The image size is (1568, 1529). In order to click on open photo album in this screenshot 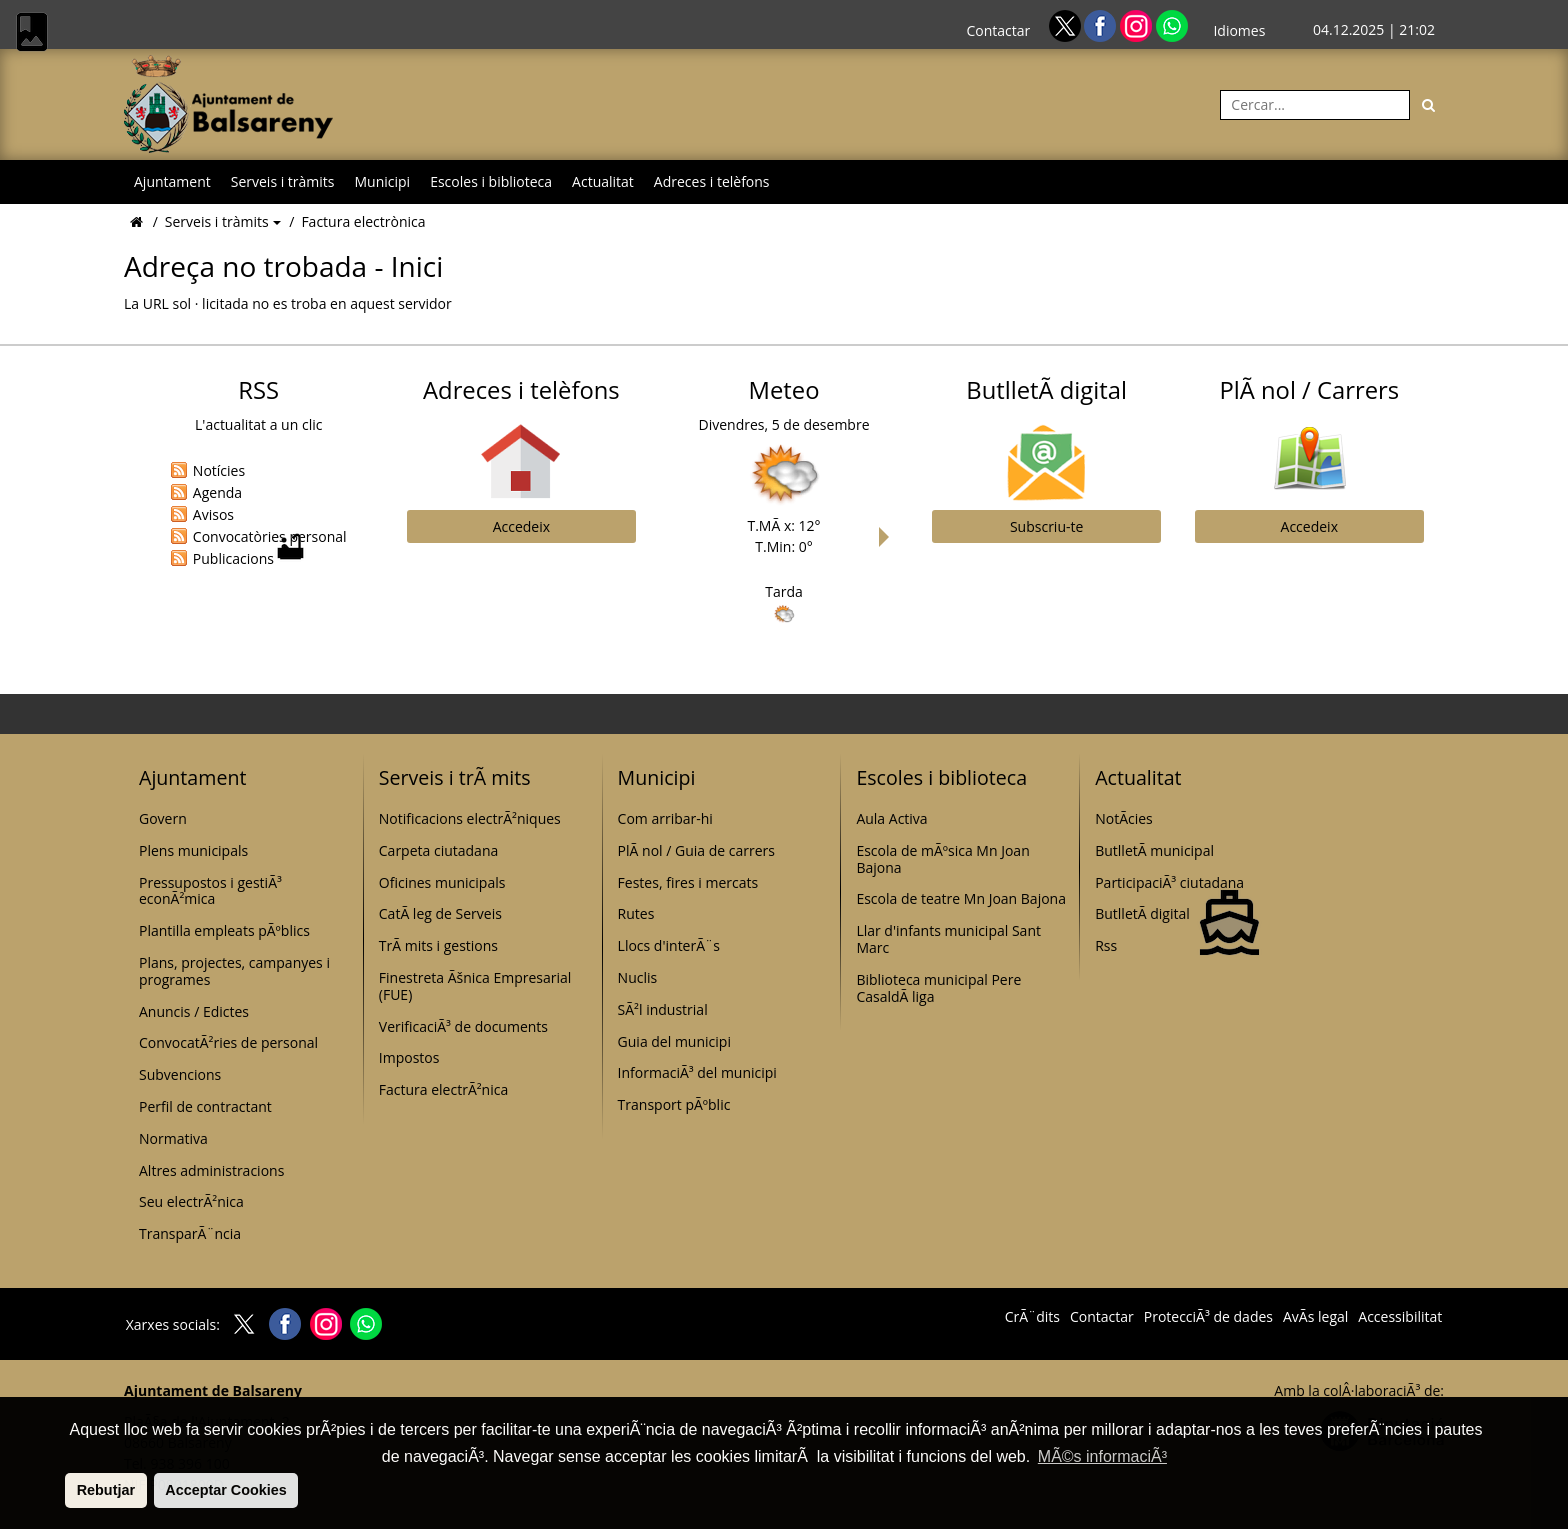, I will do `click(32, 32)`.